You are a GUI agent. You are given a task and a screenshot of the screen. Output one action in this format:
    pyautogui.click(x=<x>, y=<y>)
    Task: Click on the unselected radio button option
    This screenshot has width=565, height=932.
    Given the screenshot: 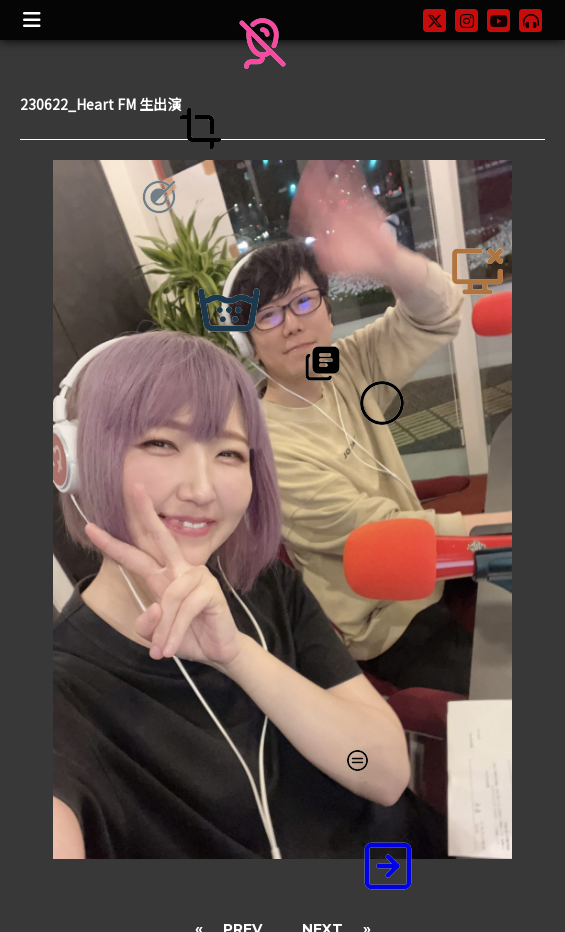 What is the action you would take?
    pyautogui.click(x=382, y=403)
    